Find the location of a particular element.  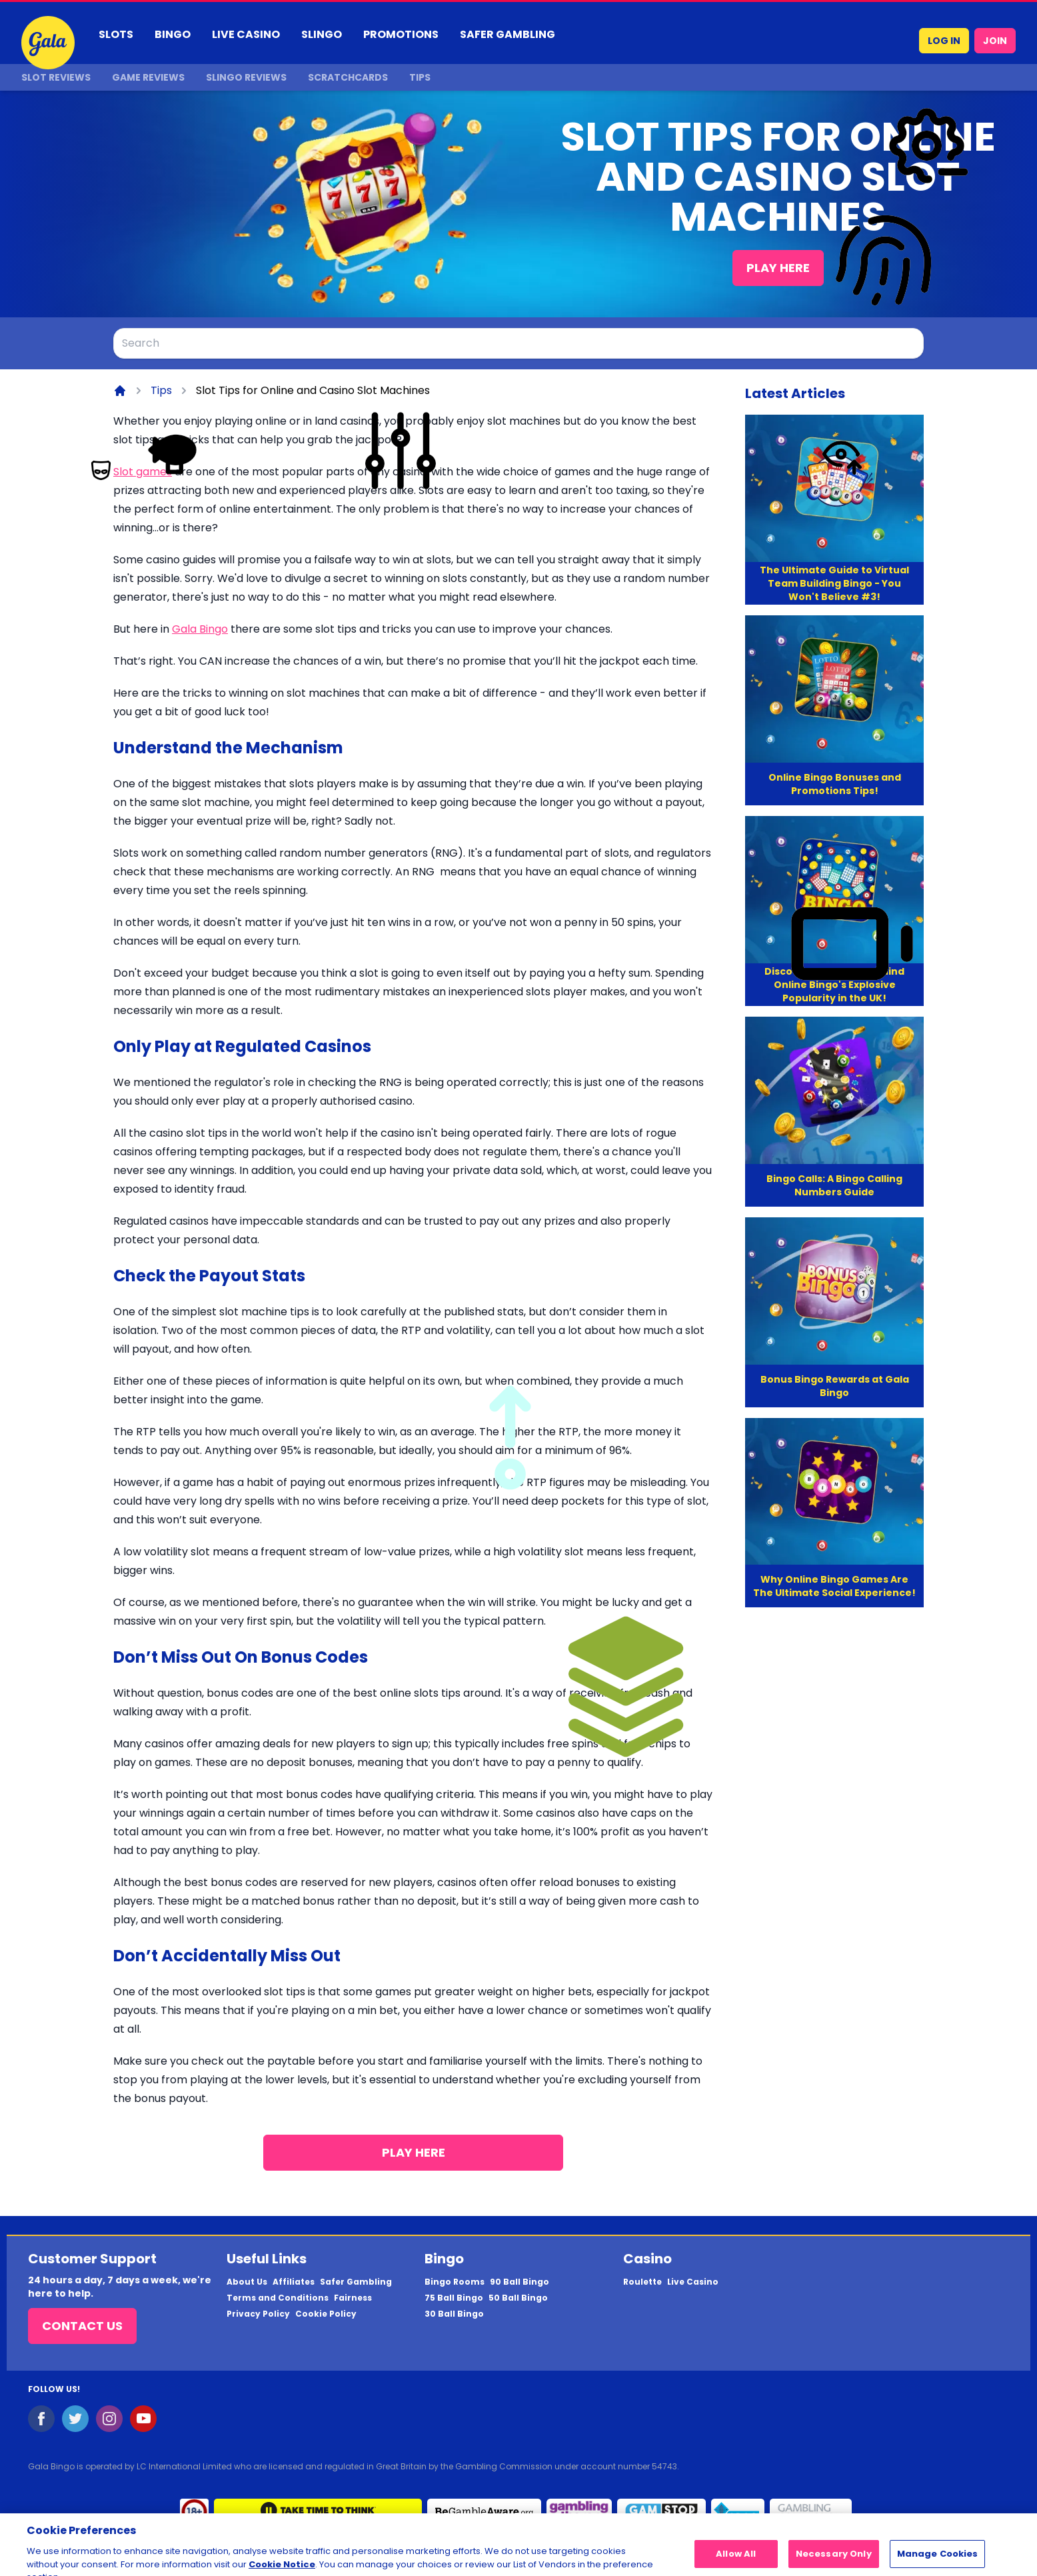

move item up in a list or sequence is located at coordinates (510, 1437).